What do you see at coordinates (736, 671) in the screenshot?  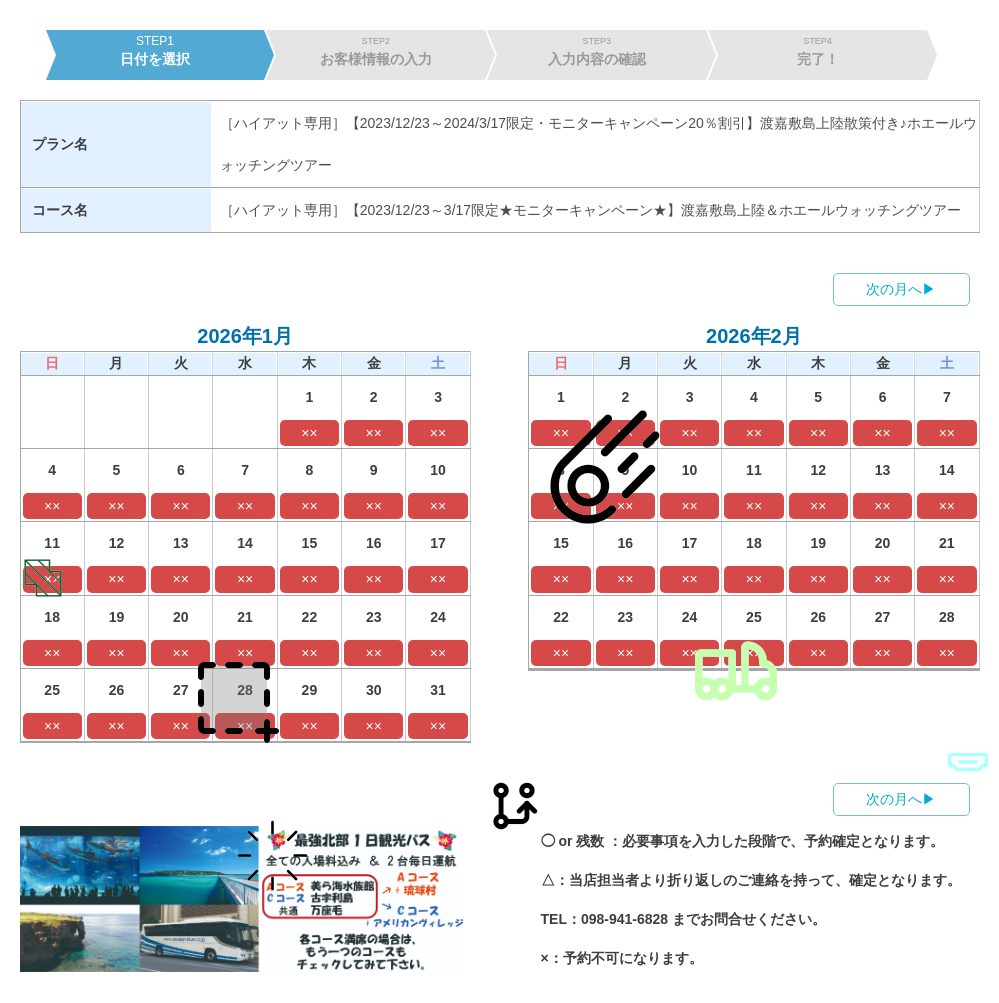 I see `track shipping or delivery status` at bounding box center [736, 671].